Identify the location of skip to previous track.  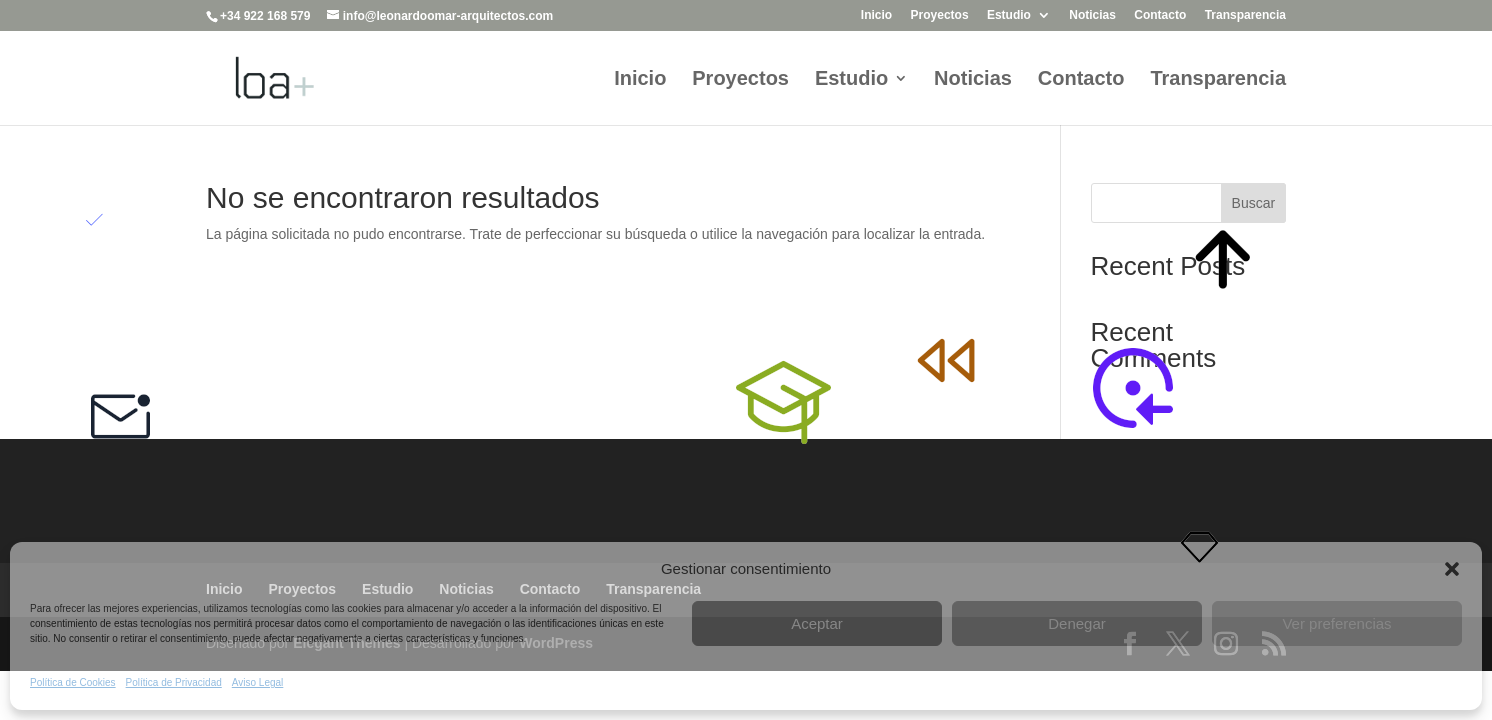
(947, 360).